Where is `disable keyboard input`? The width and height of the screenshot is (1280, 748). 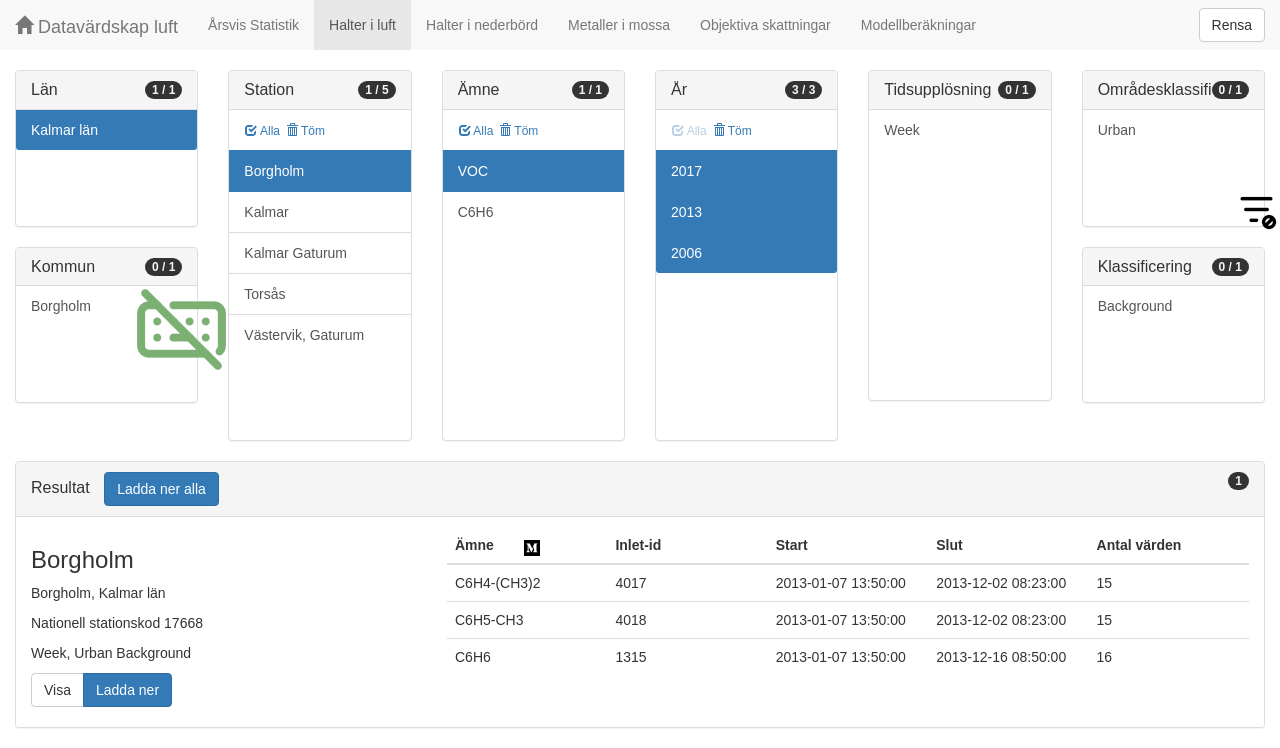 disable keyboard input is located at coordinates (181, 329).